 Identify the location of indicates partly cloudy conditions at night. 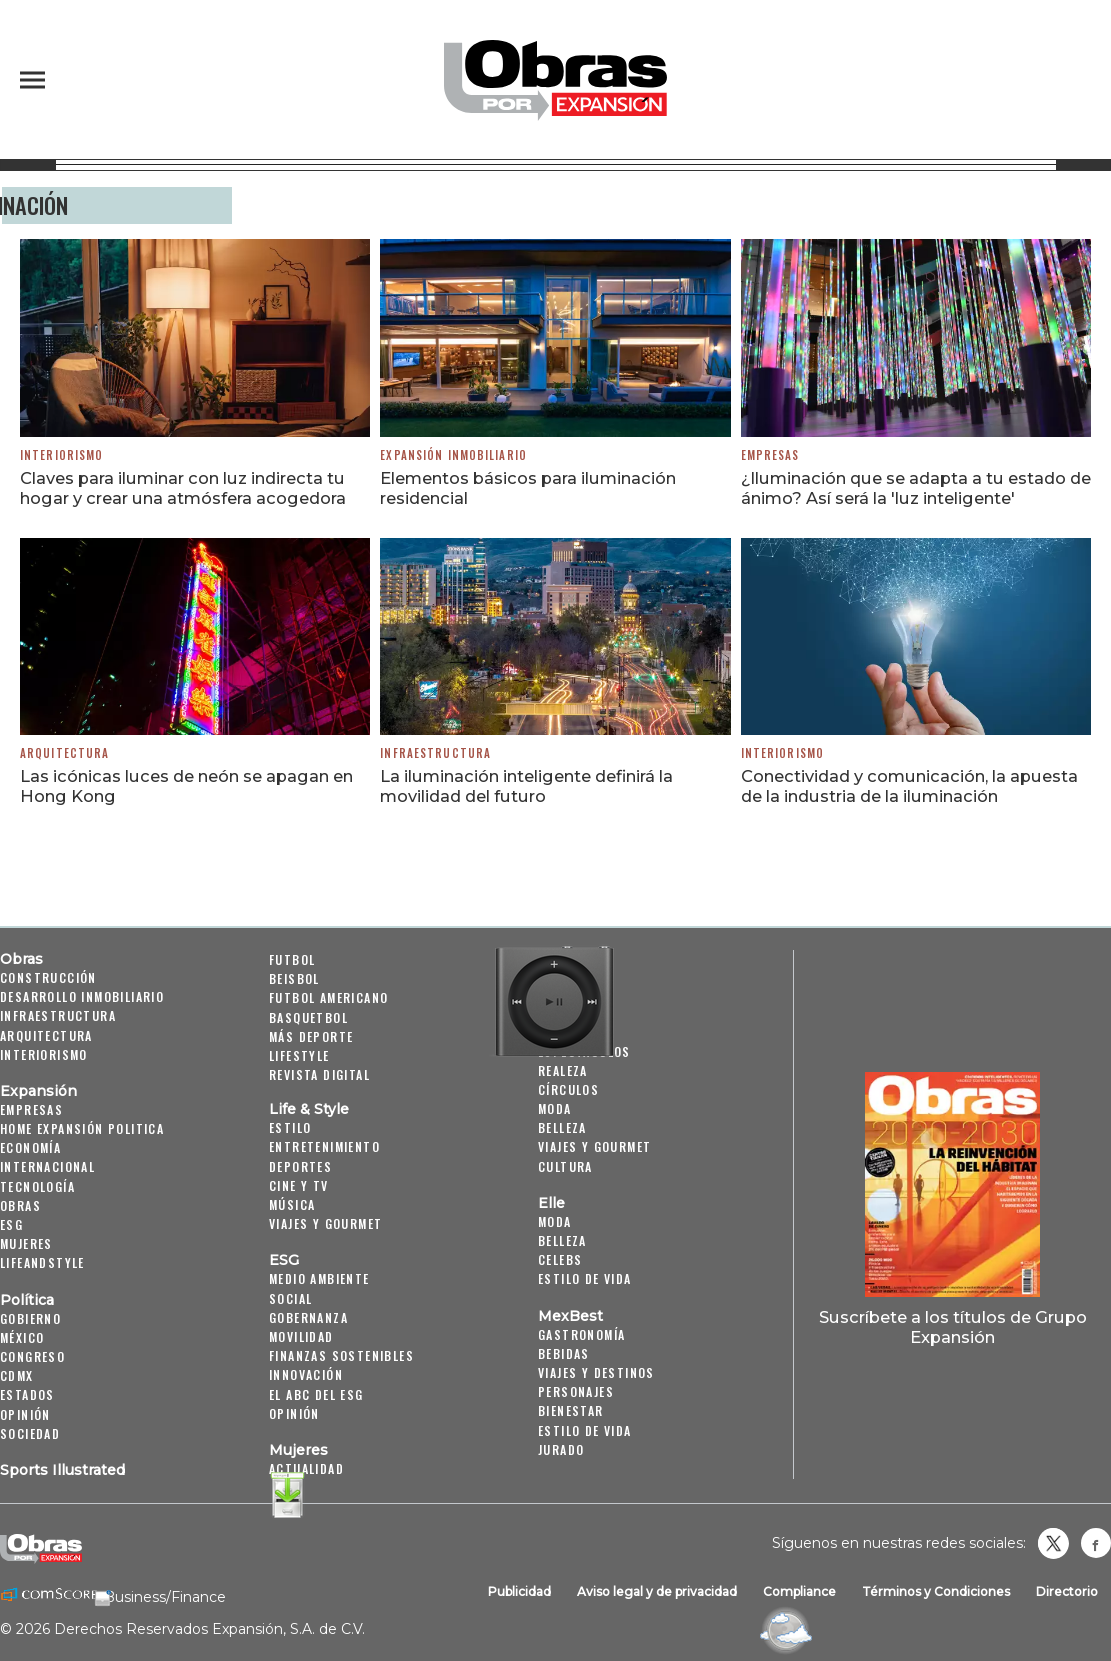
(786, 1631).